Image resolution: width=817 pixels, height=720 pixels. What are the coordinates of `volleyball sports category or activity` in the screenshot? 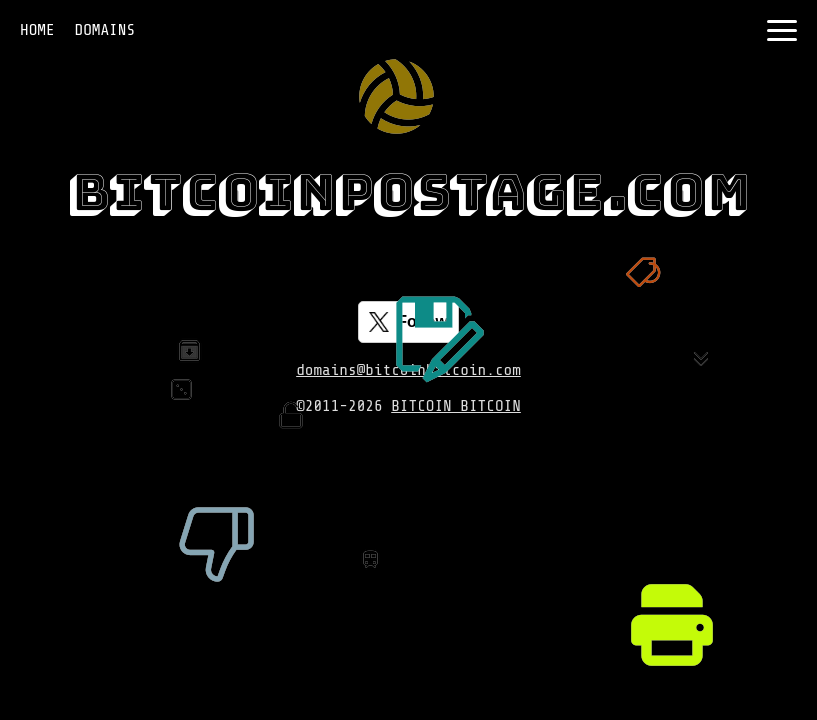 It's located at (396, 96).